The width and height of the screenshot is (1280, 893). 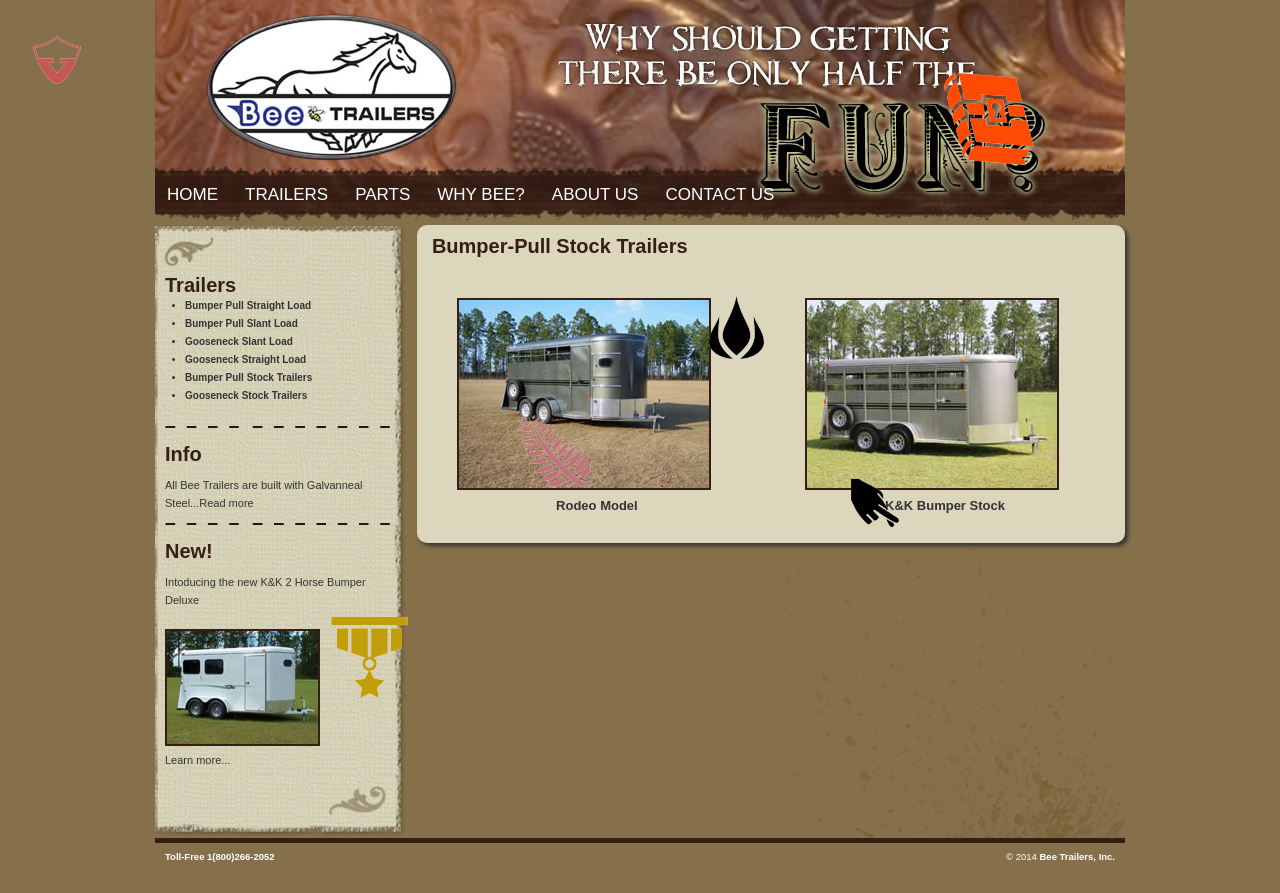 What do you see at coordinates (875, 503) in the screenshot?
I see `indicates hoping for luck or a positive outcome` at bounding box center [875, 503].